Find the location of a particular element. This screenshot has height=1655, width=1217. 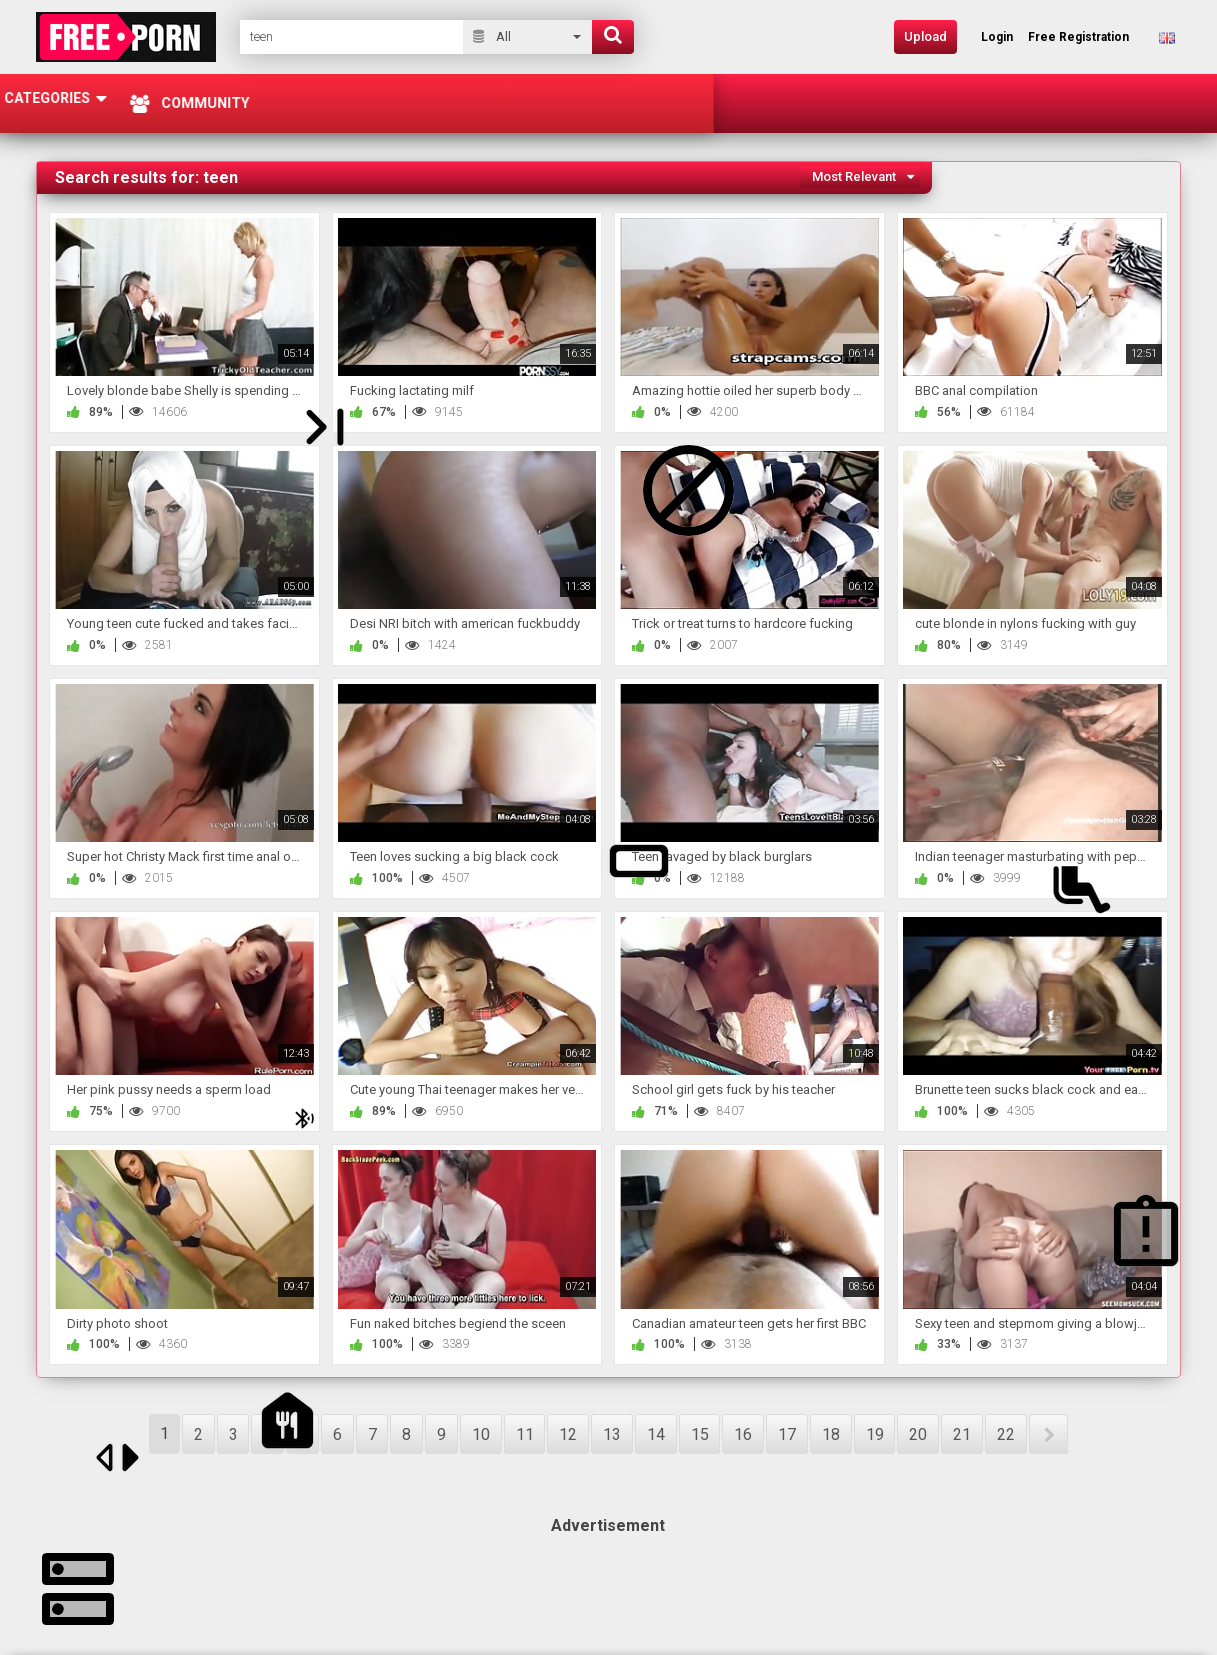

find nearby food banks or food assistance is located at coordinates (287, 1419).